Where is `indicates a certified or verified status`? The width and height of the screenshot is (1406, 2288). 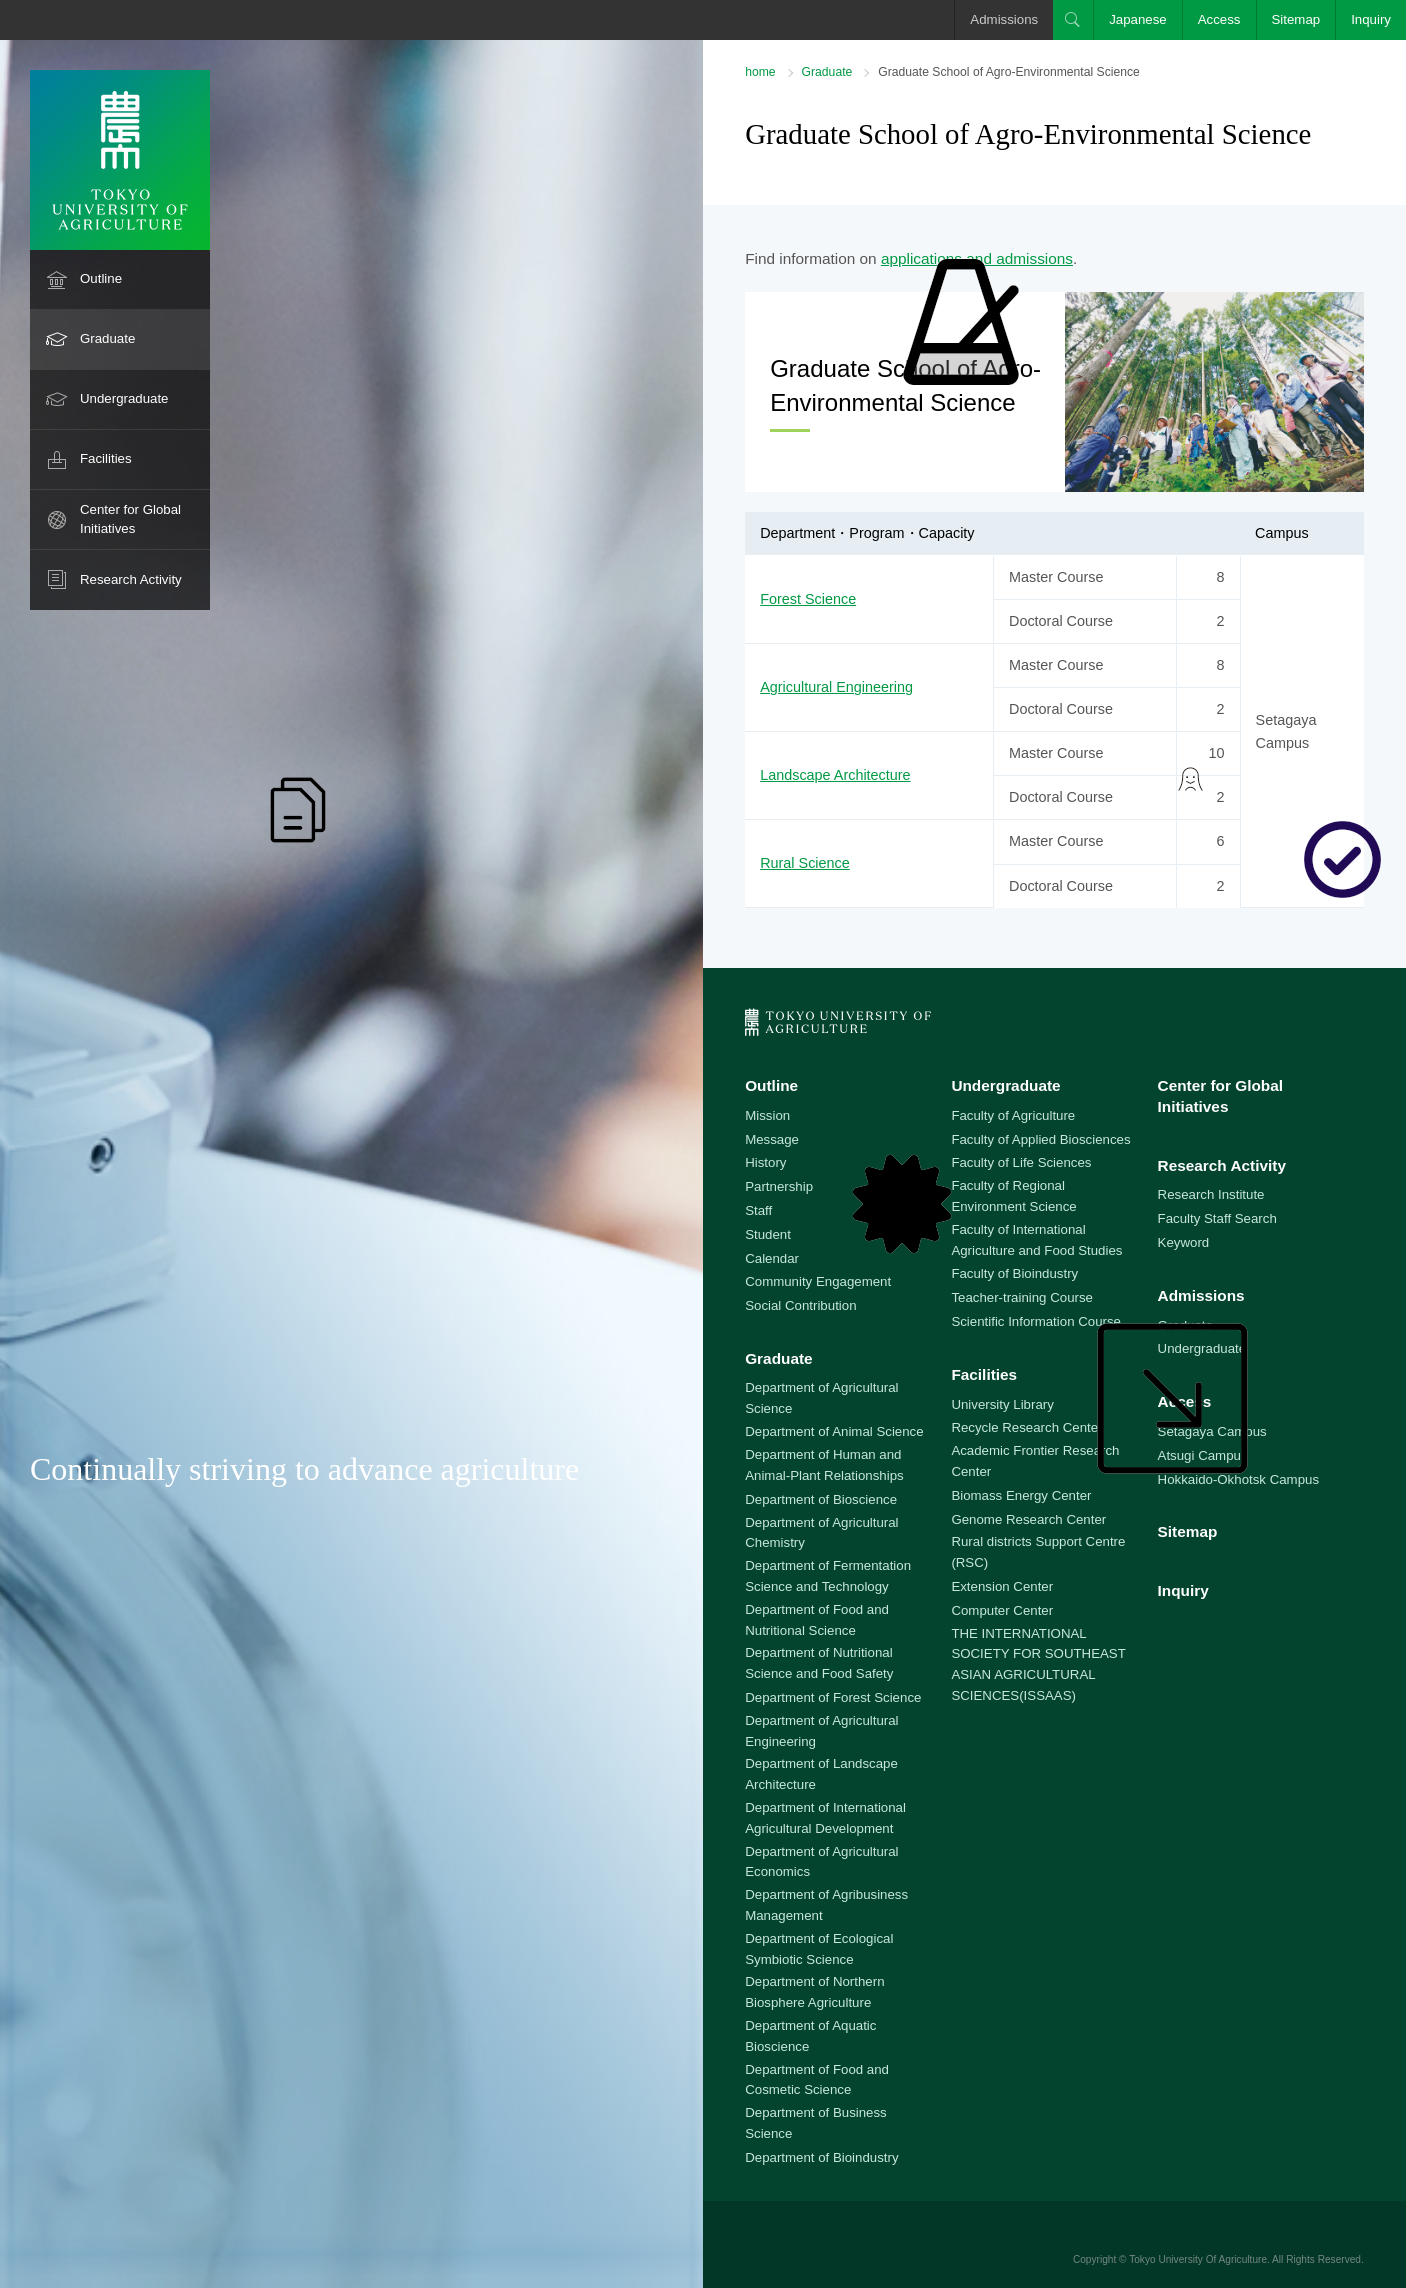 indicates a certified or verified status is located at coordinates (902, 1204).